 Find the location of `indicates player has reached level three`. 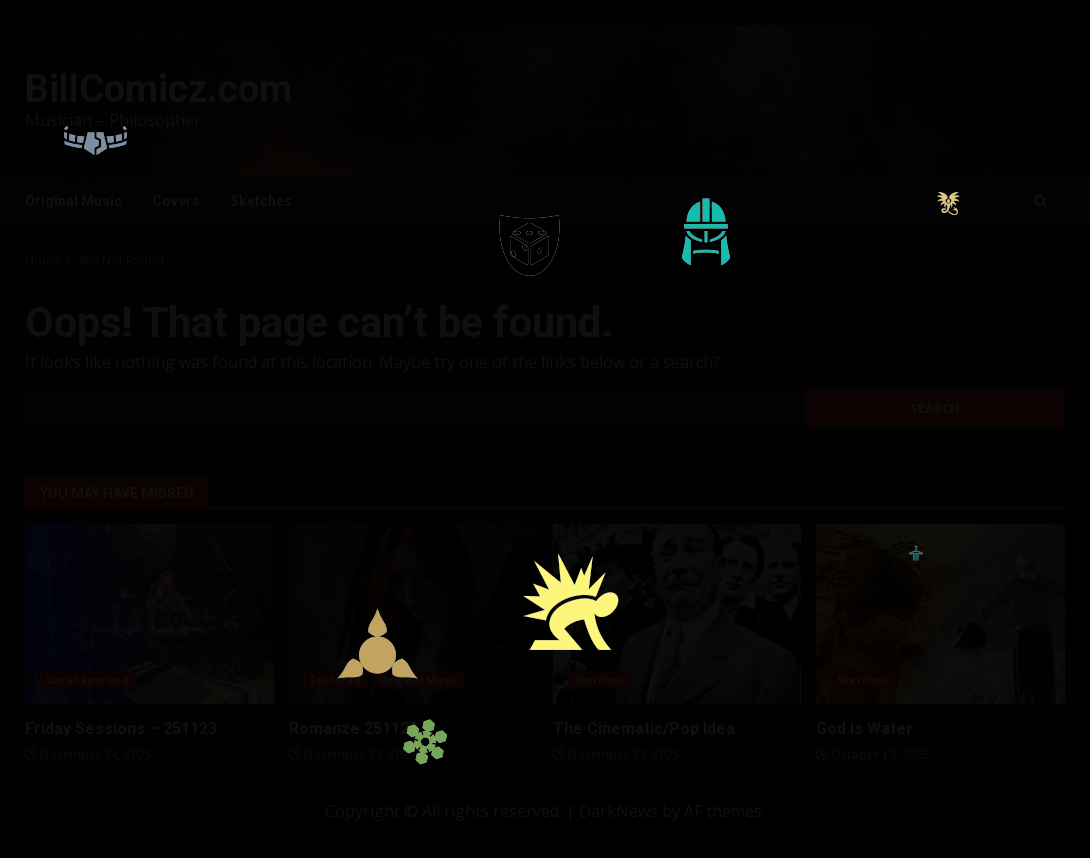

indicates player has reached level three is located at coordinates (377, 643).